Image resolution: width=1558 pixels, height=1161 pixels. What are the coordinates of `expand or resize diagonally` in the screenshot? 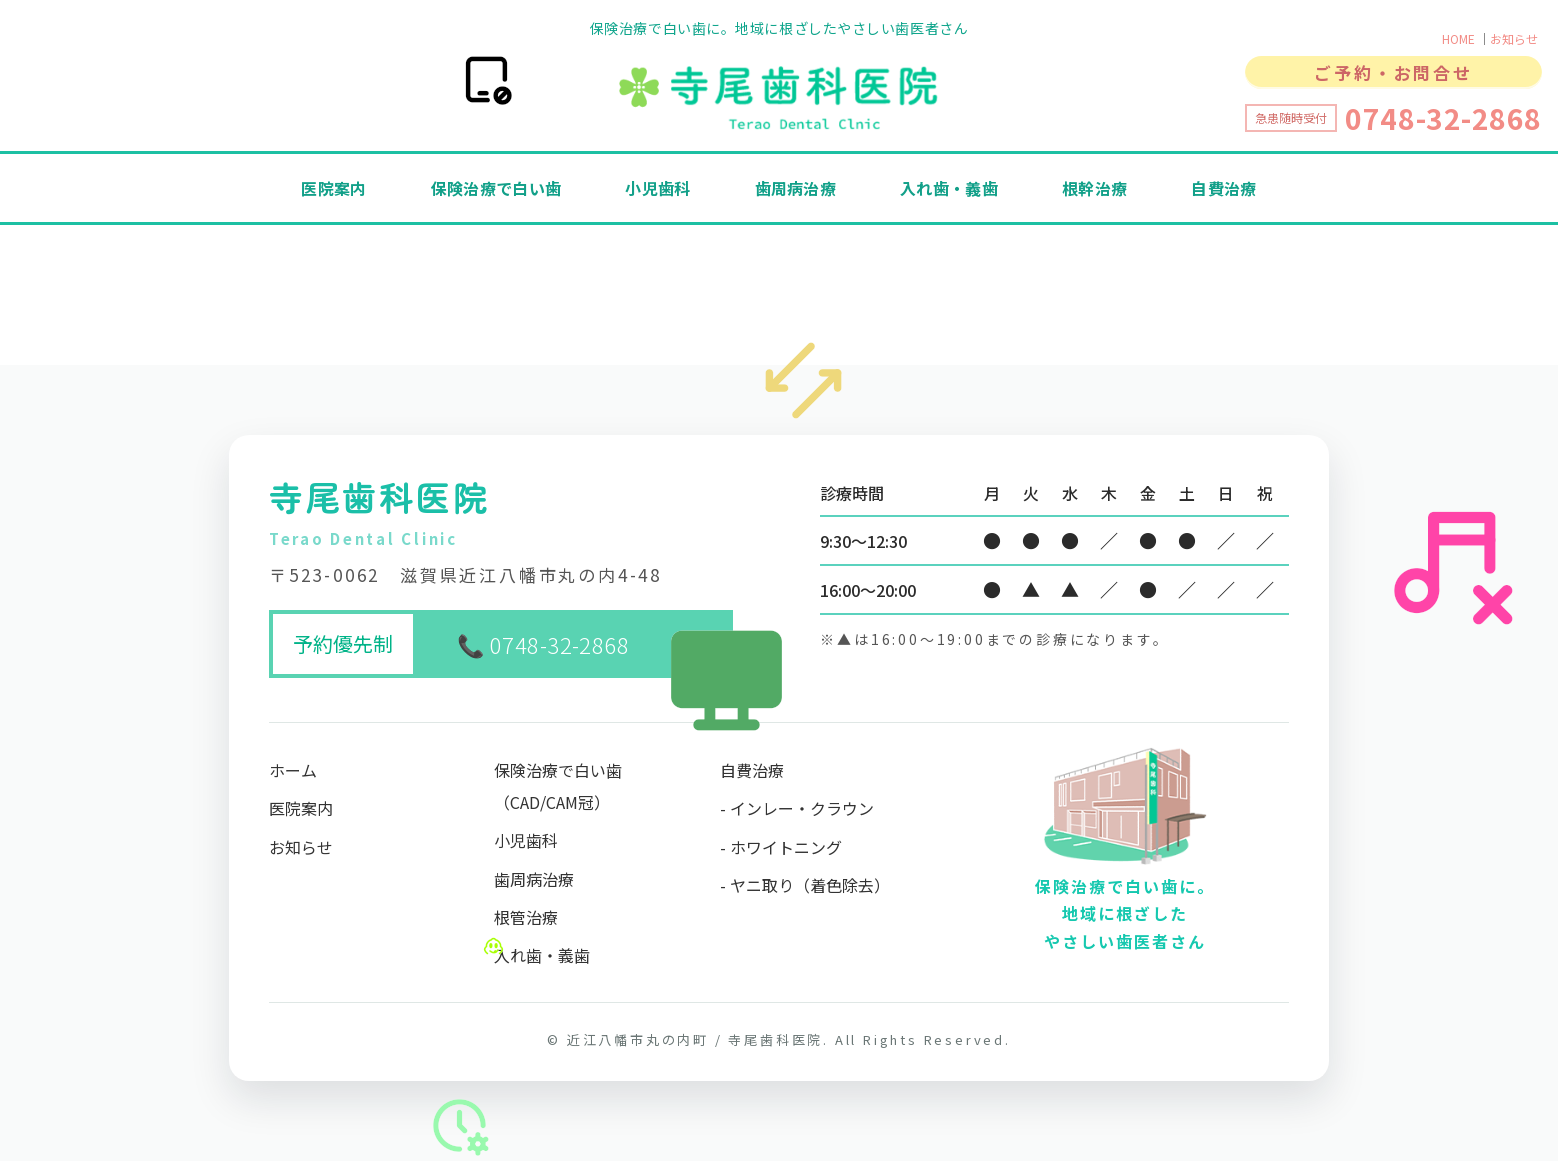 It's located at (803, 380).